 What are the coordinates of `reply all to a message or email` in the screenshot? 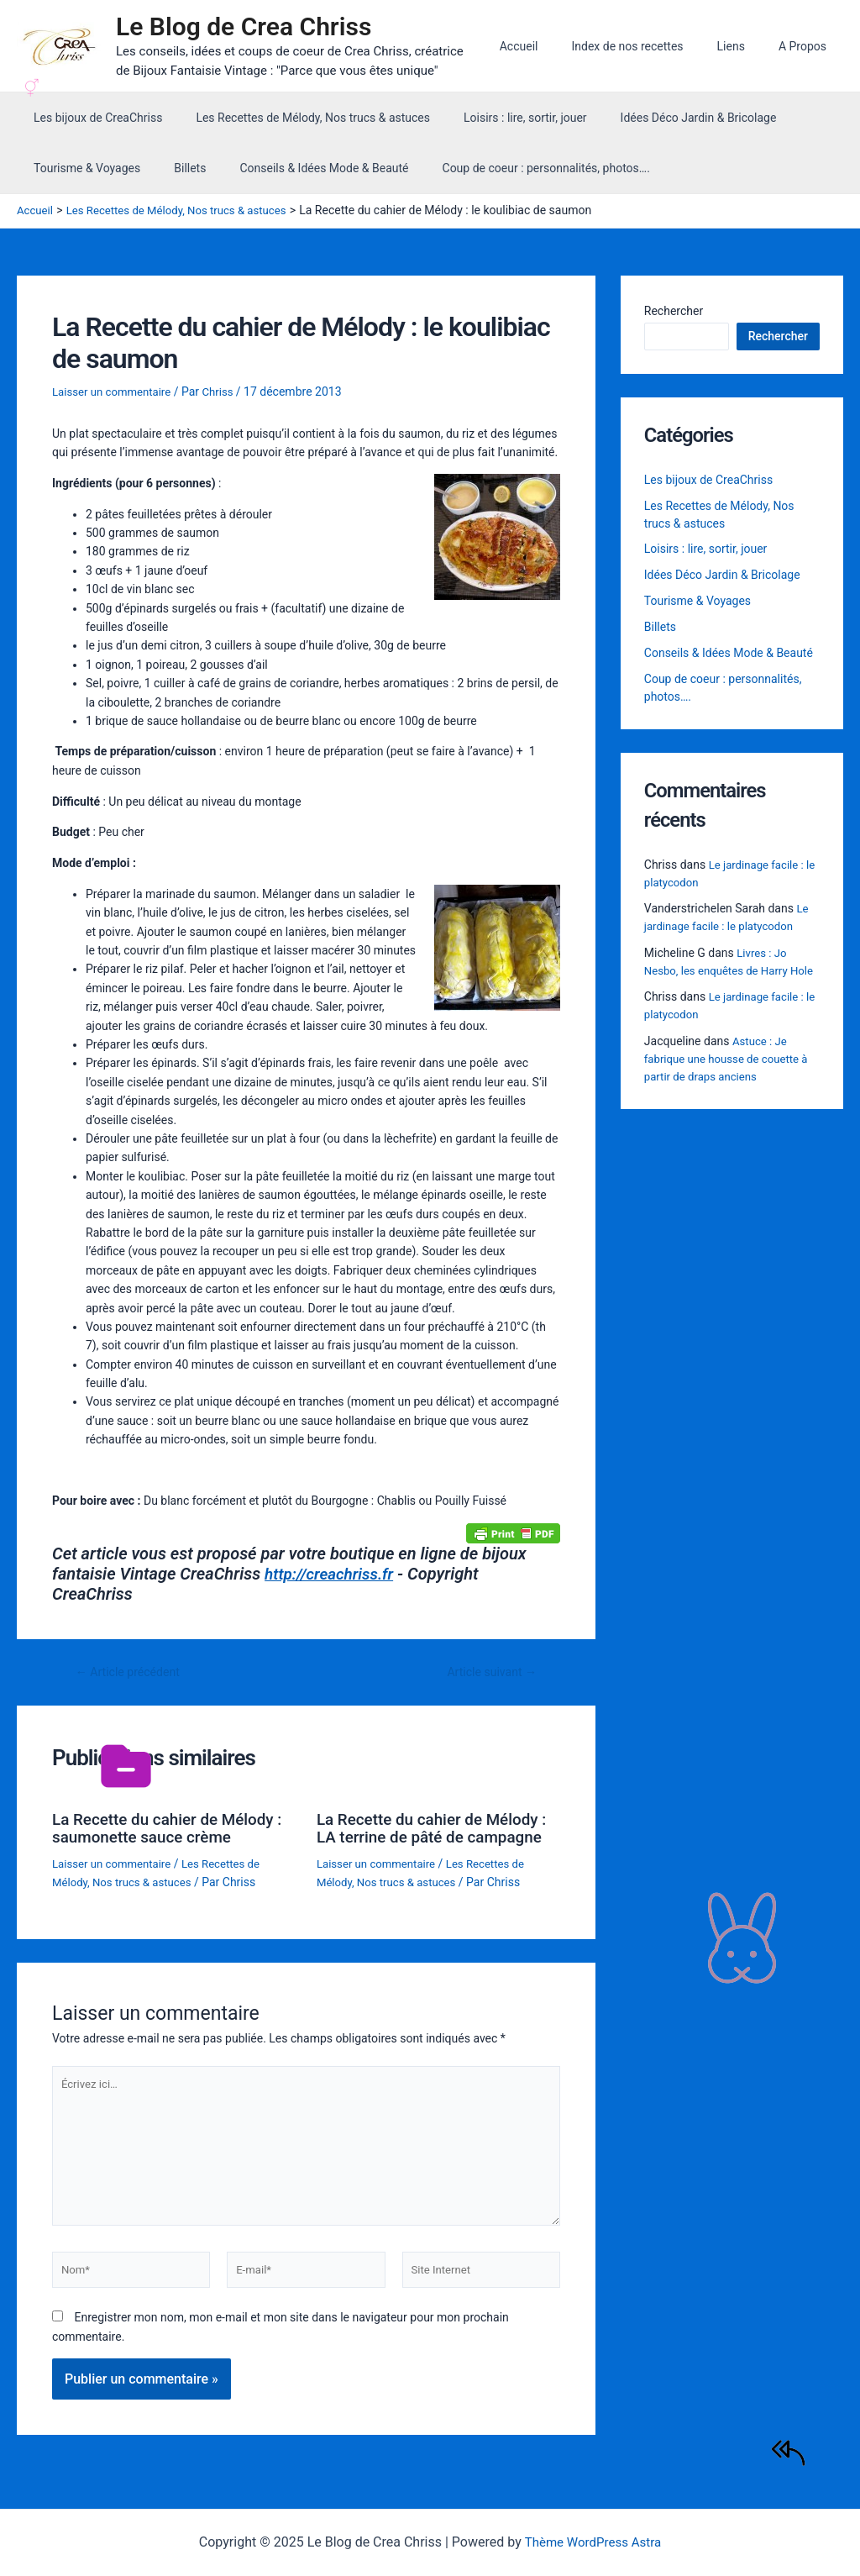 It's located at (788, 2452).